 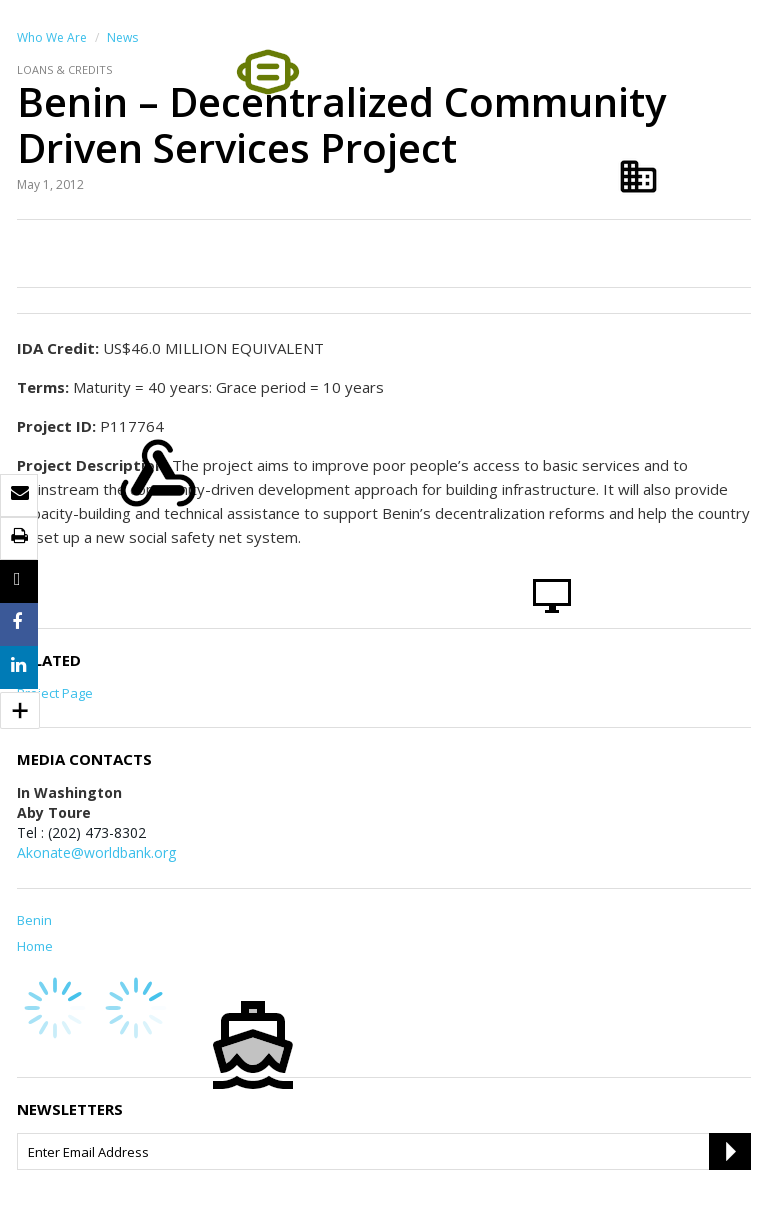 What do you see at coordinates (253, 1045) in the screenshot?
I see `get directions by ferry or boat` at bounding box center [253, 1045].